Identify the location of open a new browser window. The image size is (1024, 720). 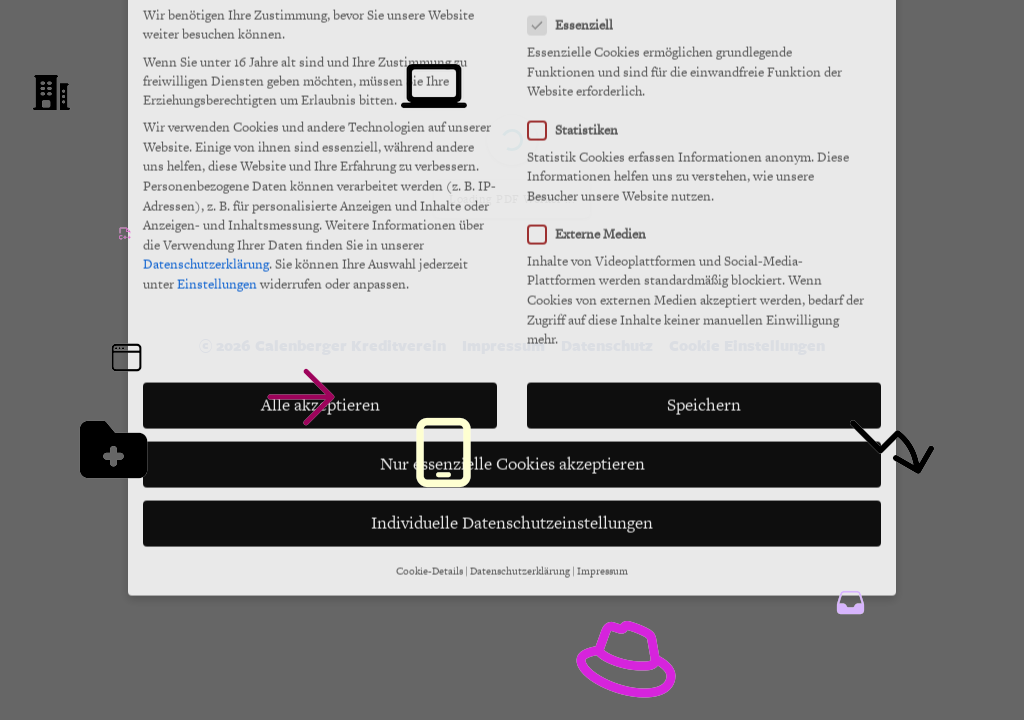
(126, 357).